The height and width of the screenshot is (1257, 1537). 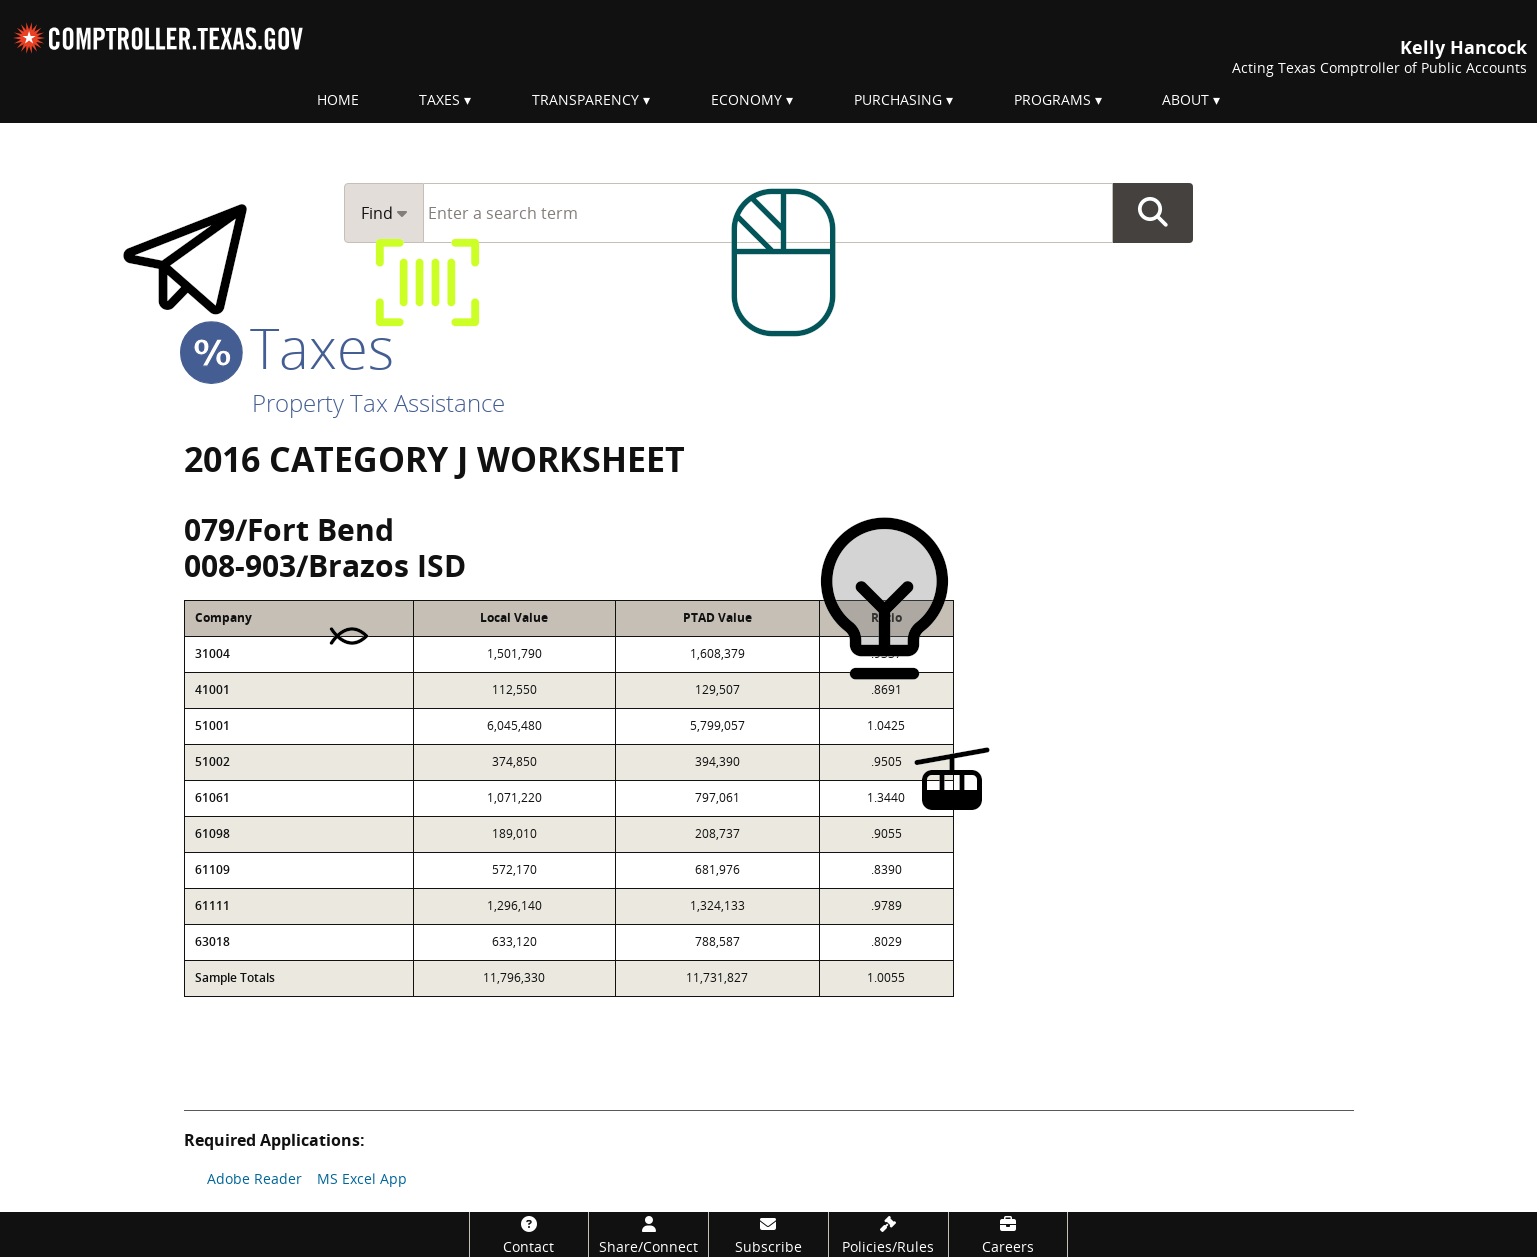 What do you see at coordinates (783, 262) in the screenshot?
I see `indicates left mouse button click action` at bounding box center [783, 262].